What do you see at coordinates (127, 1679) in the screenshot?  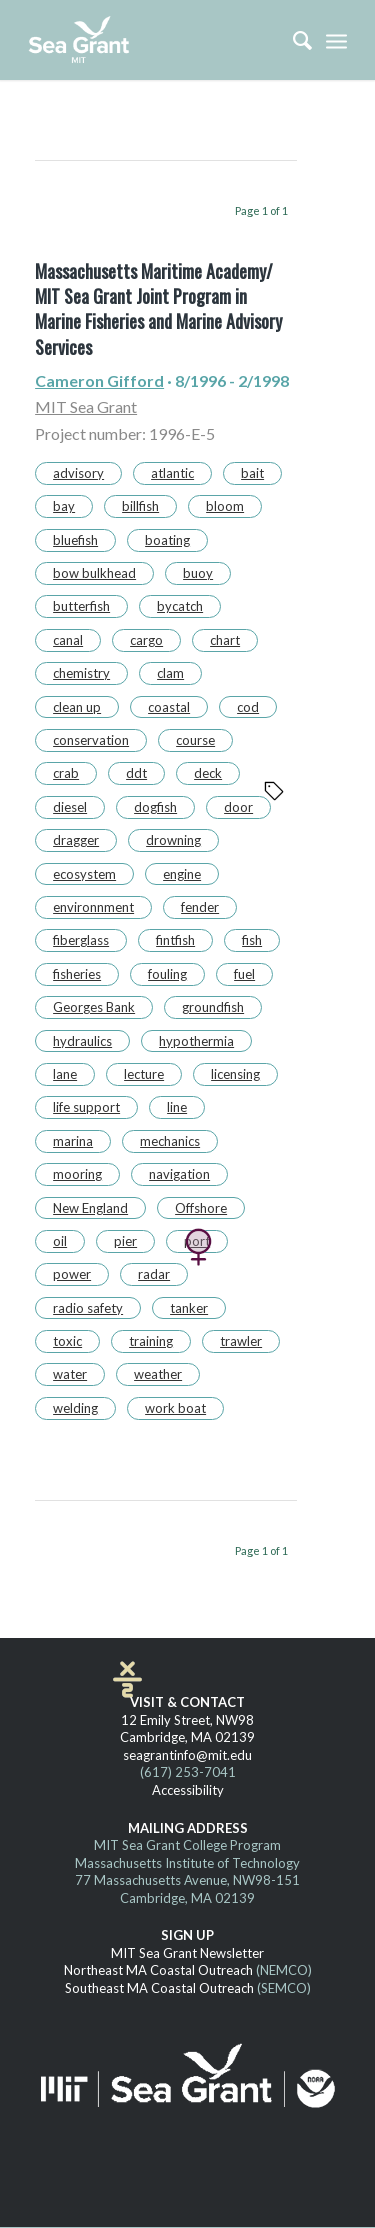 I see `perform division calculation` at bounding box center [127, 1679].